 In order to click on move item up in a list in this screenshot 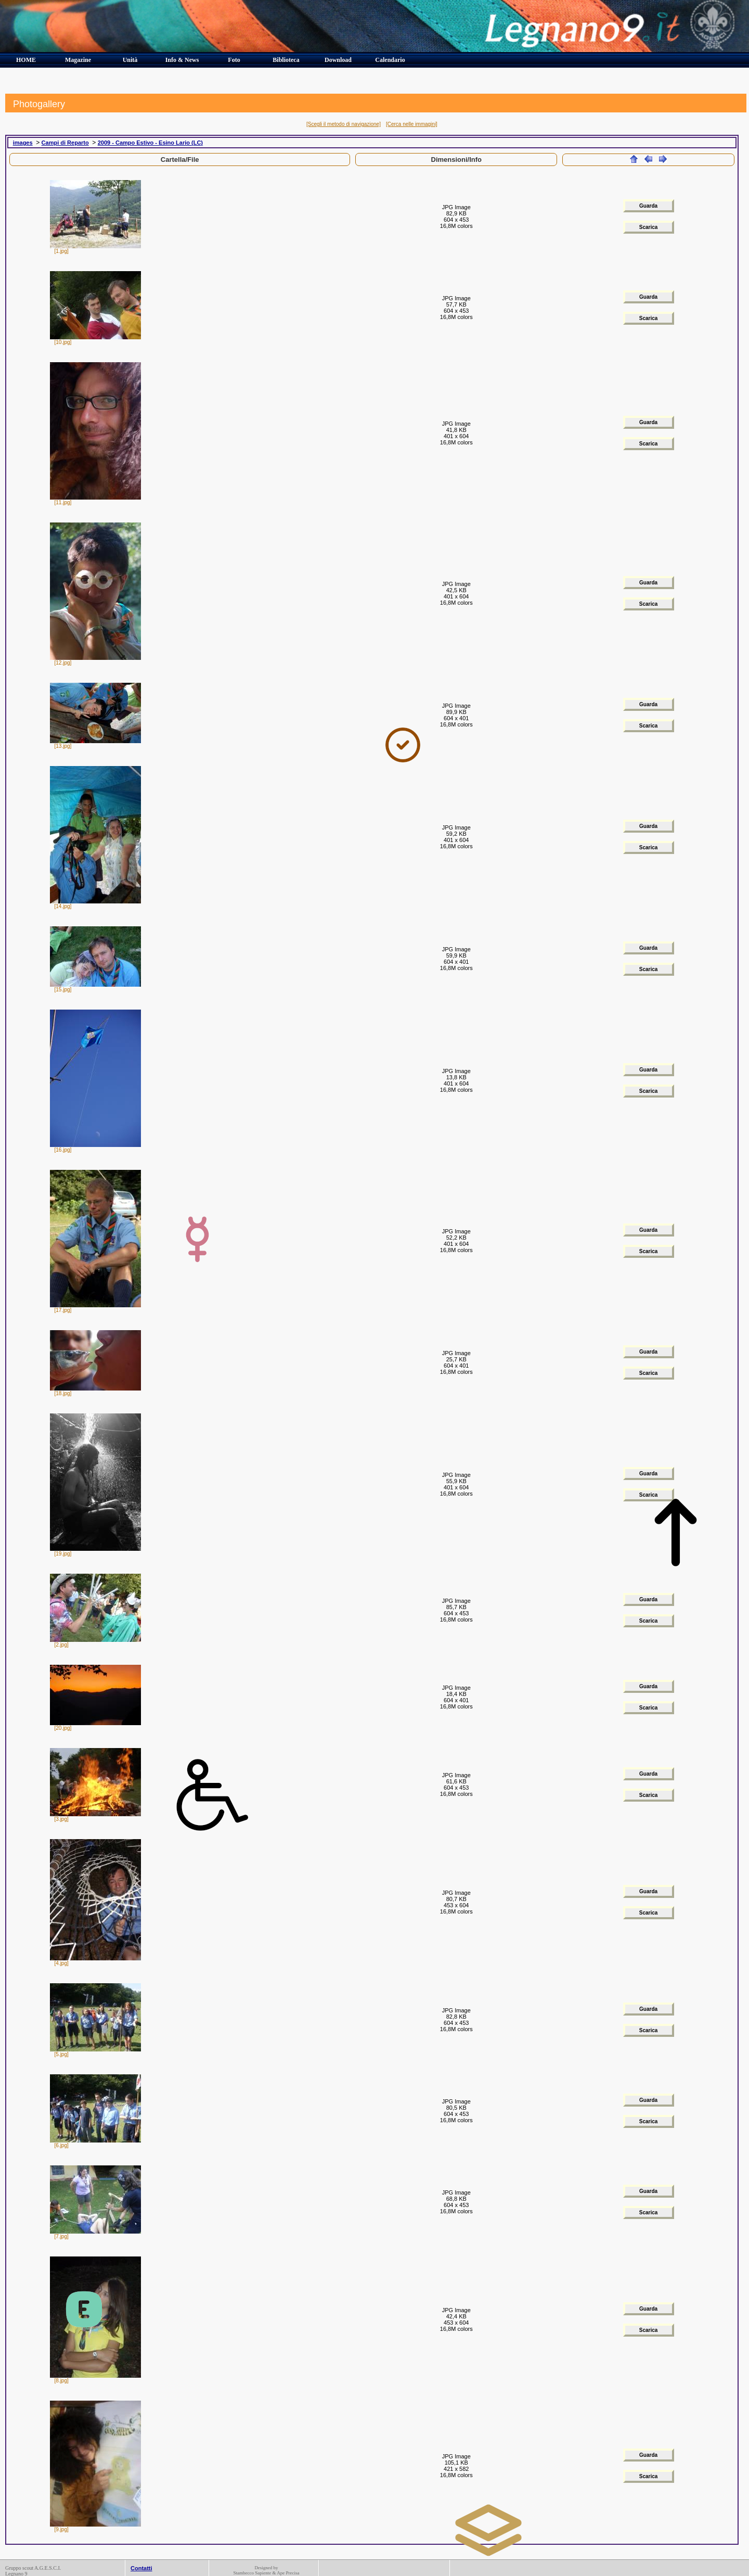, I will do `click(676, 1533)`.